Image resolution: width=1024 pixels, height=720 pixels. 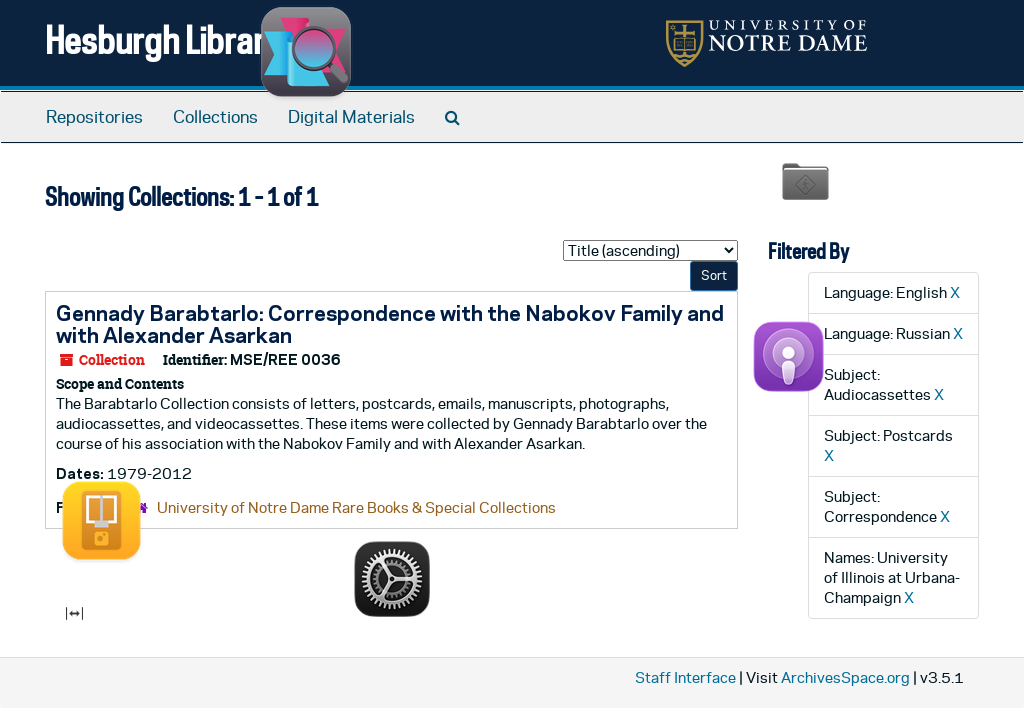 I want to click on adjust spacing between elements, so click(x=74, y=613).